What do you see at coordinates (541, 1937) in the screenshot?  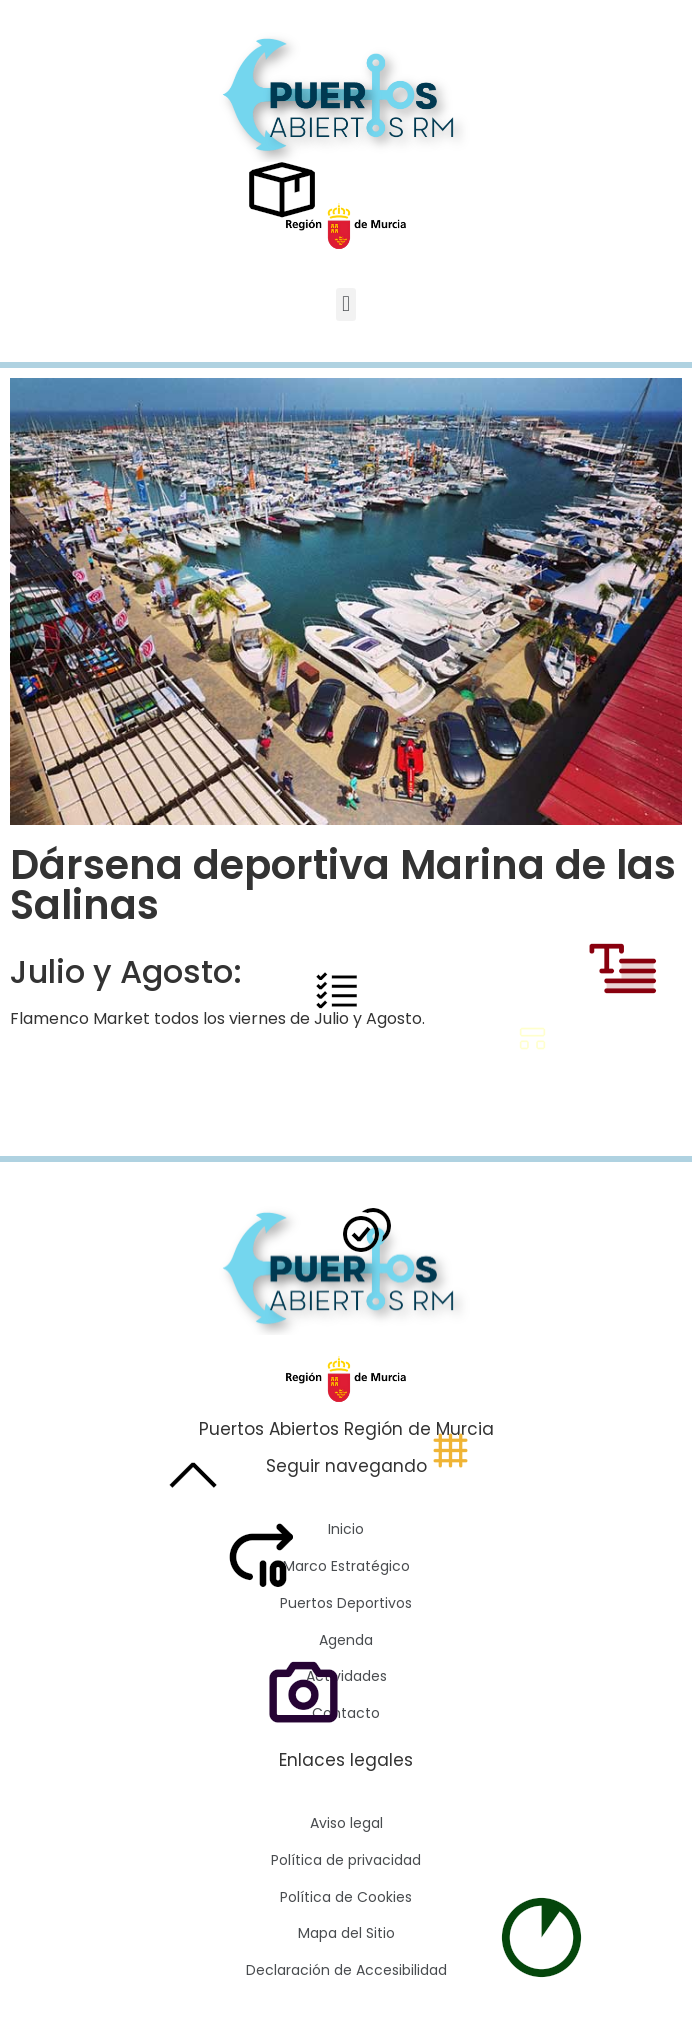 I see `indicates 10% progress or completion` at bounding box center [541, 1937].